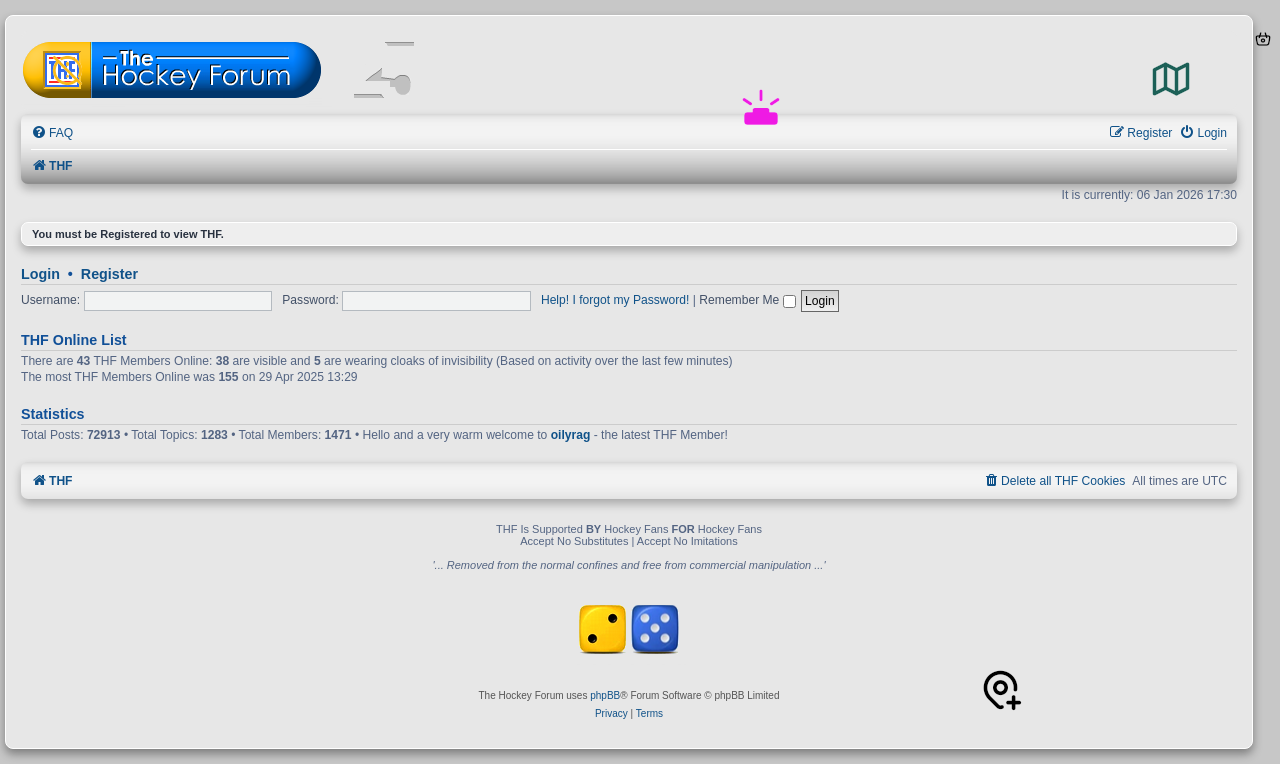 This screenshot has width=1280, height=764. I want to click on view map or navigation, so click(1171, 79).